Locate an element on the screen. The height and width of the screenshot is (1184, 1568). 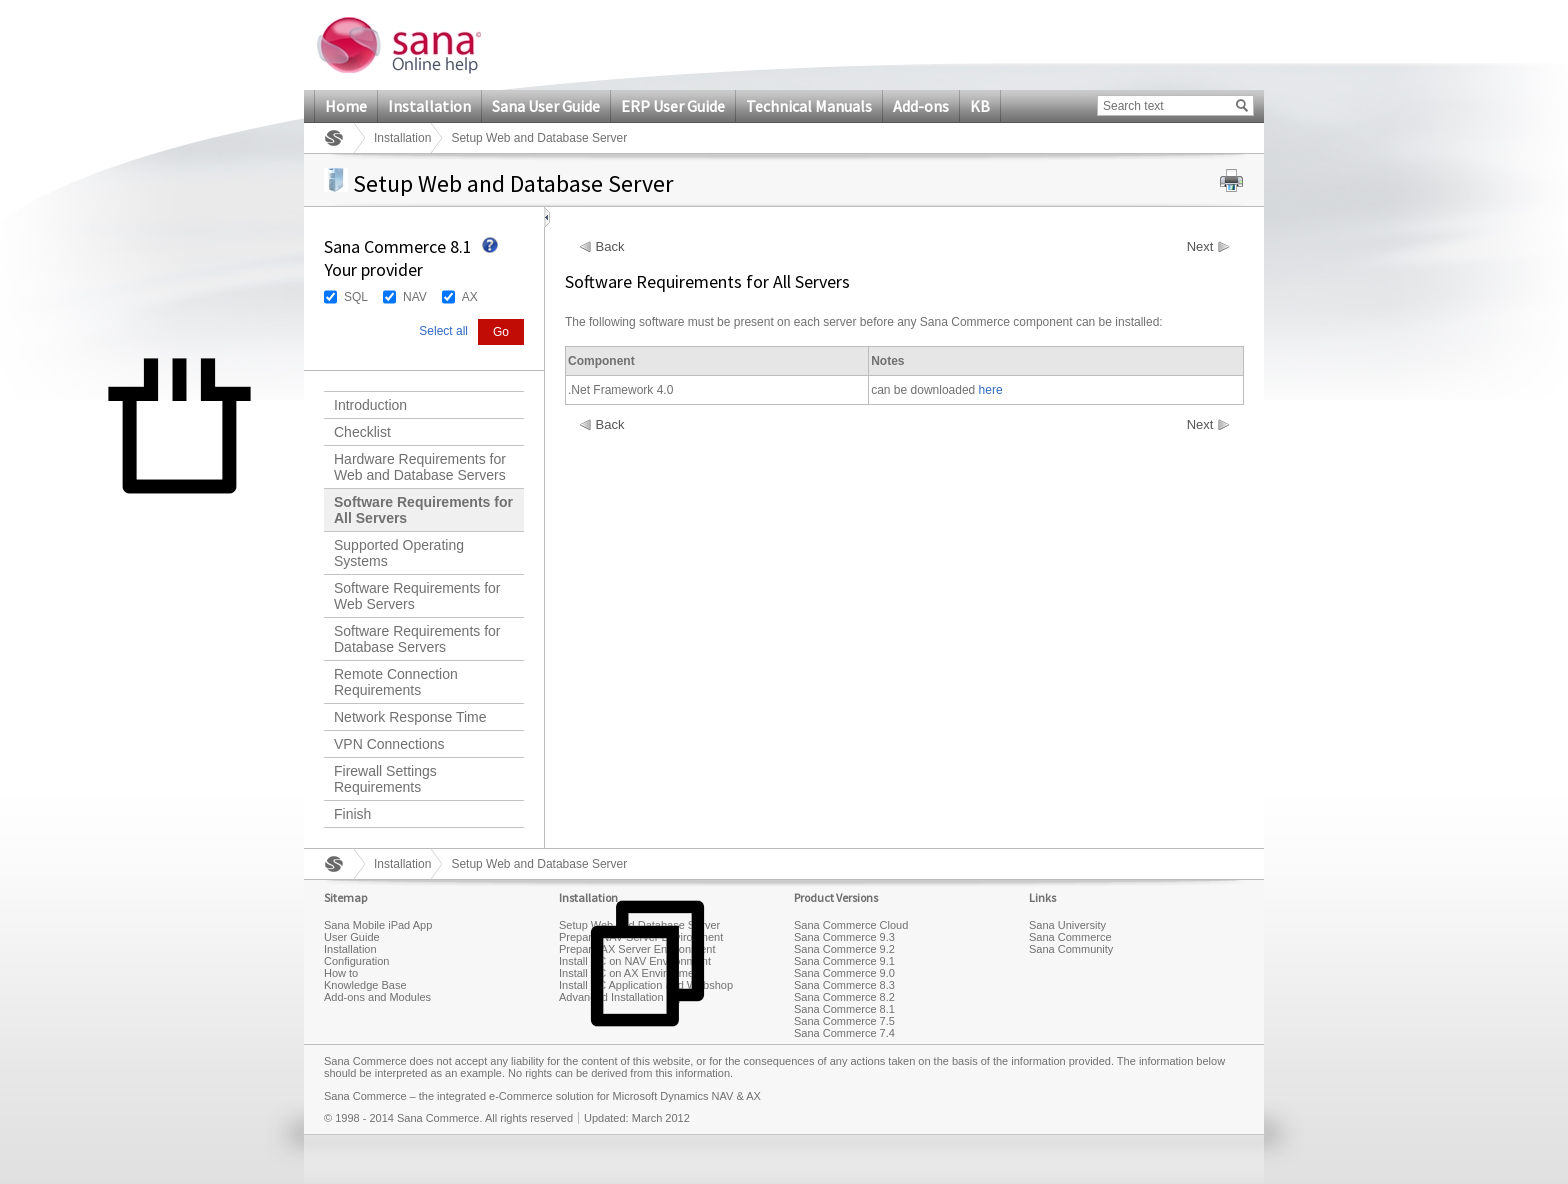
connect to a sensor device is located at coordinates (179, 429).